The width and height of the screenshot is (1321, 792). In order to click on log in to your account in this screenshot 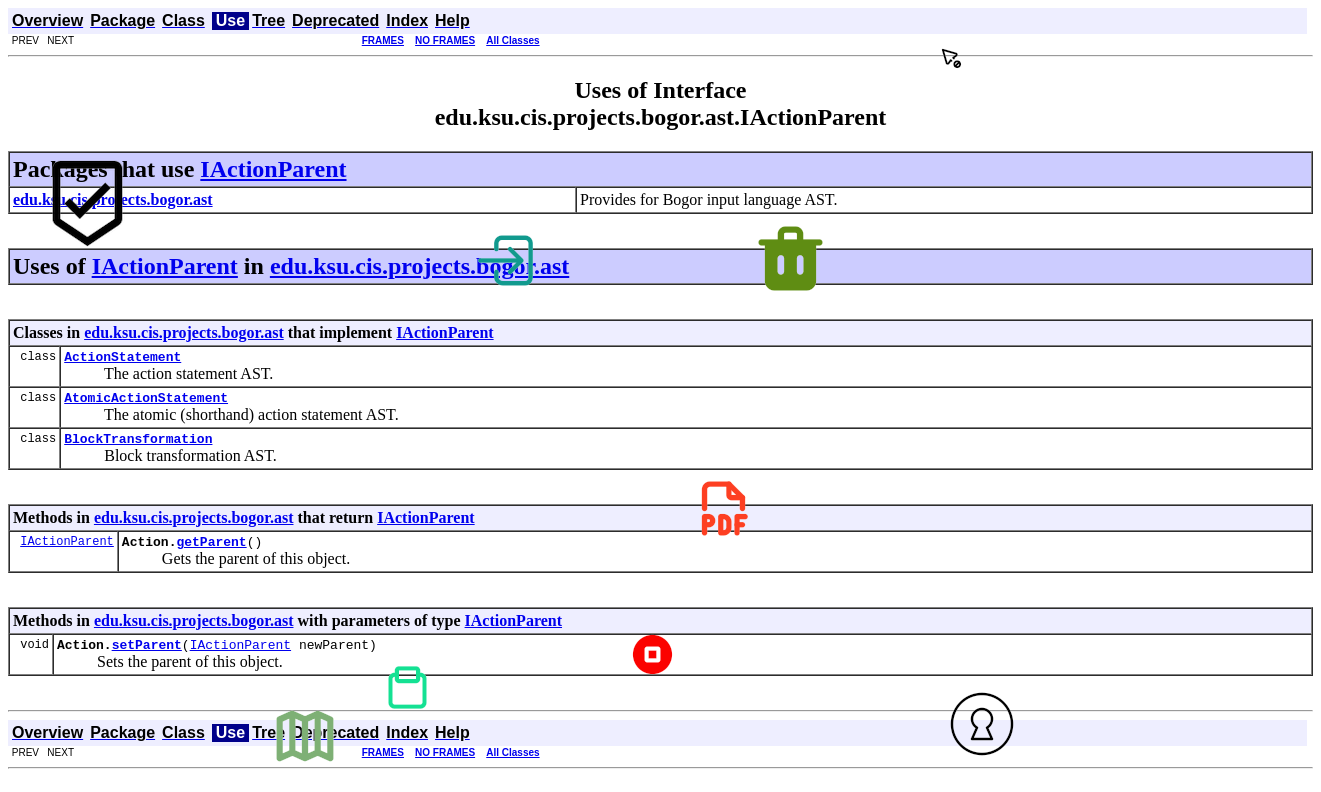, I will do `click(505, 260)`.